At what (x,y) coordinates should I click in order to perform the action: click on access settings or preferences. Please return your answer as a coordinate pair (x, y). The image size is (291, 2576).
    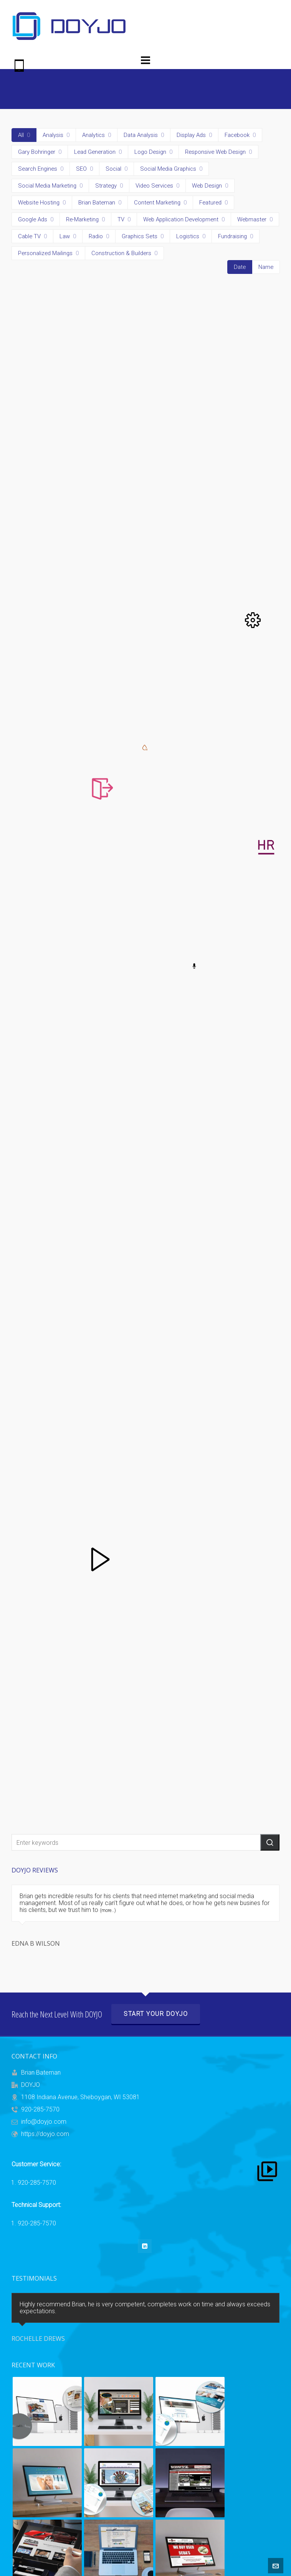
    Looking at the image, I should click on (253, 620).